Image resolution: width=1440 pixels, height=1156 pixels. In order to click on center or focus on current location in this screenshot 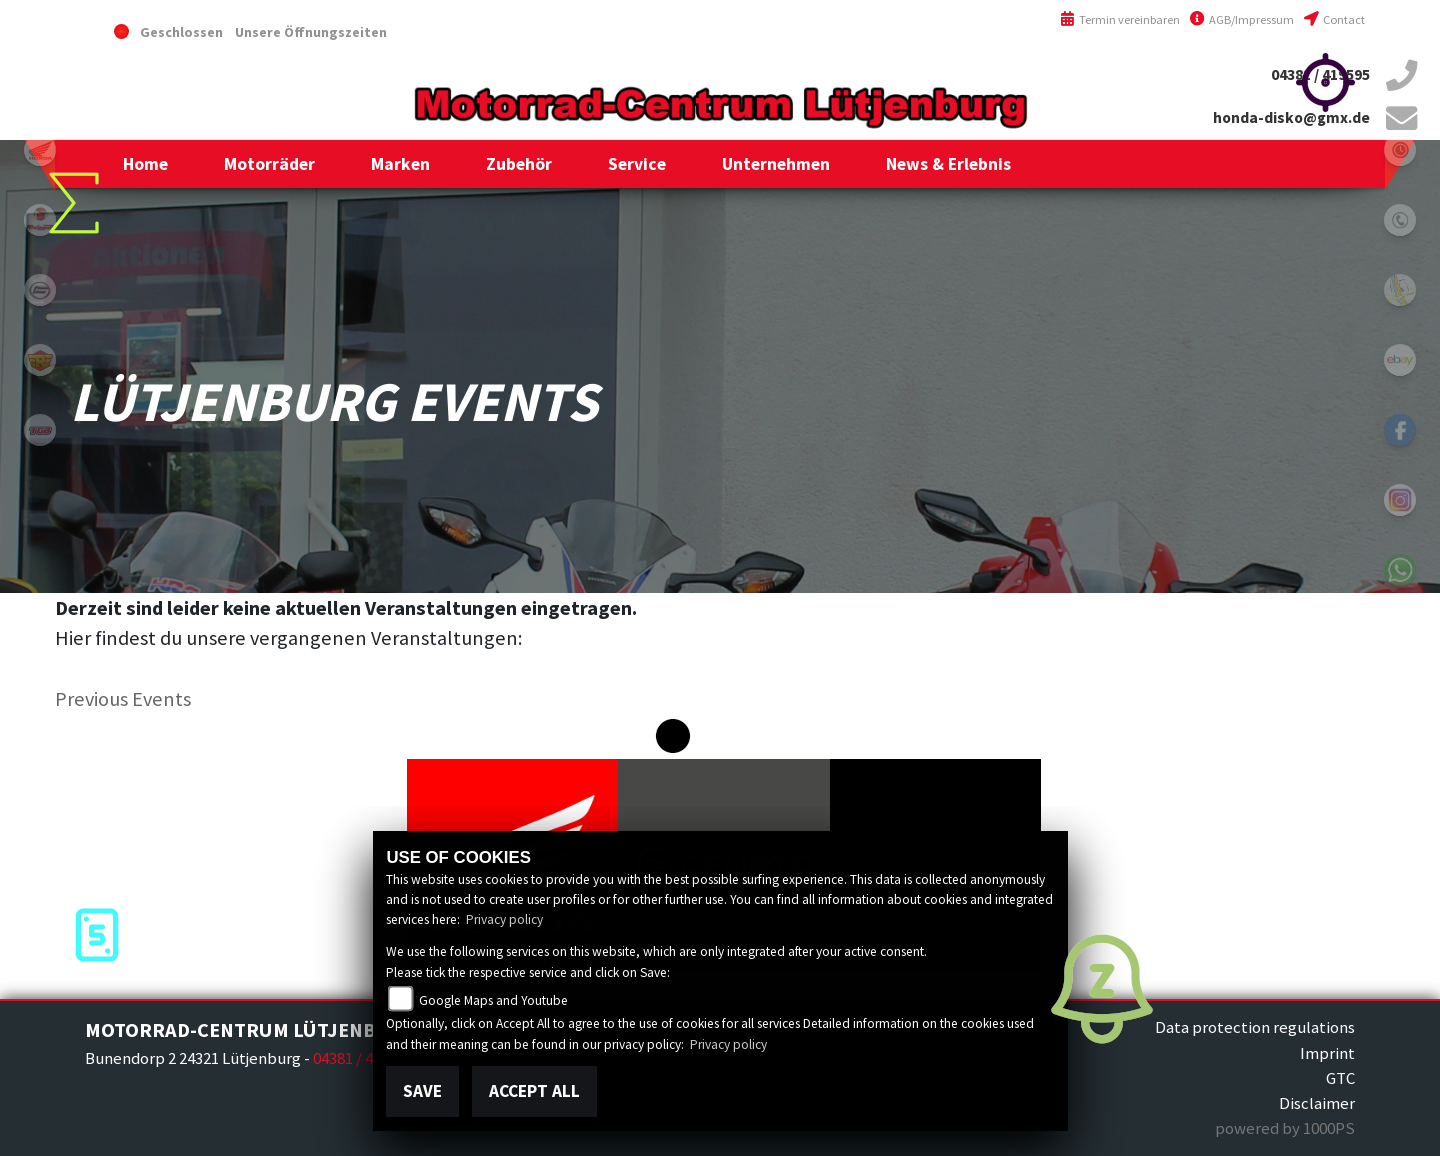, I will do `click(1325, 82)`.